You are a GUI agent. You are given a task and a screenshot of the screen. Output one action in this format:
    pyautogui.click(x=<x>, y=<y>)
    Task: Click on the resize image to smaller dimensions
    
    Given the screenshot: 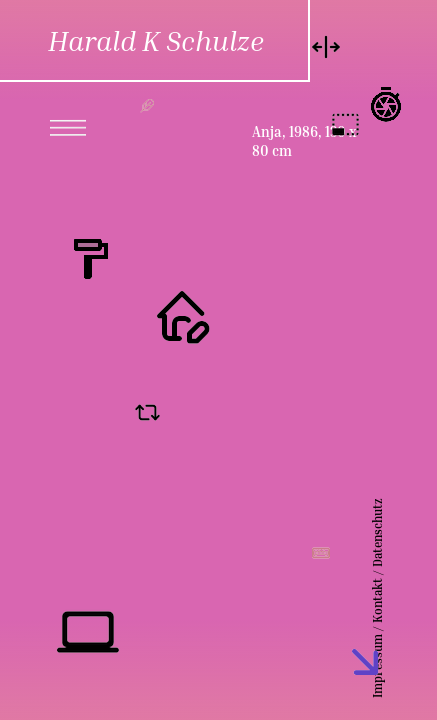 What is the action you would take?
    pyautogui.click(x=345, y=124)
    